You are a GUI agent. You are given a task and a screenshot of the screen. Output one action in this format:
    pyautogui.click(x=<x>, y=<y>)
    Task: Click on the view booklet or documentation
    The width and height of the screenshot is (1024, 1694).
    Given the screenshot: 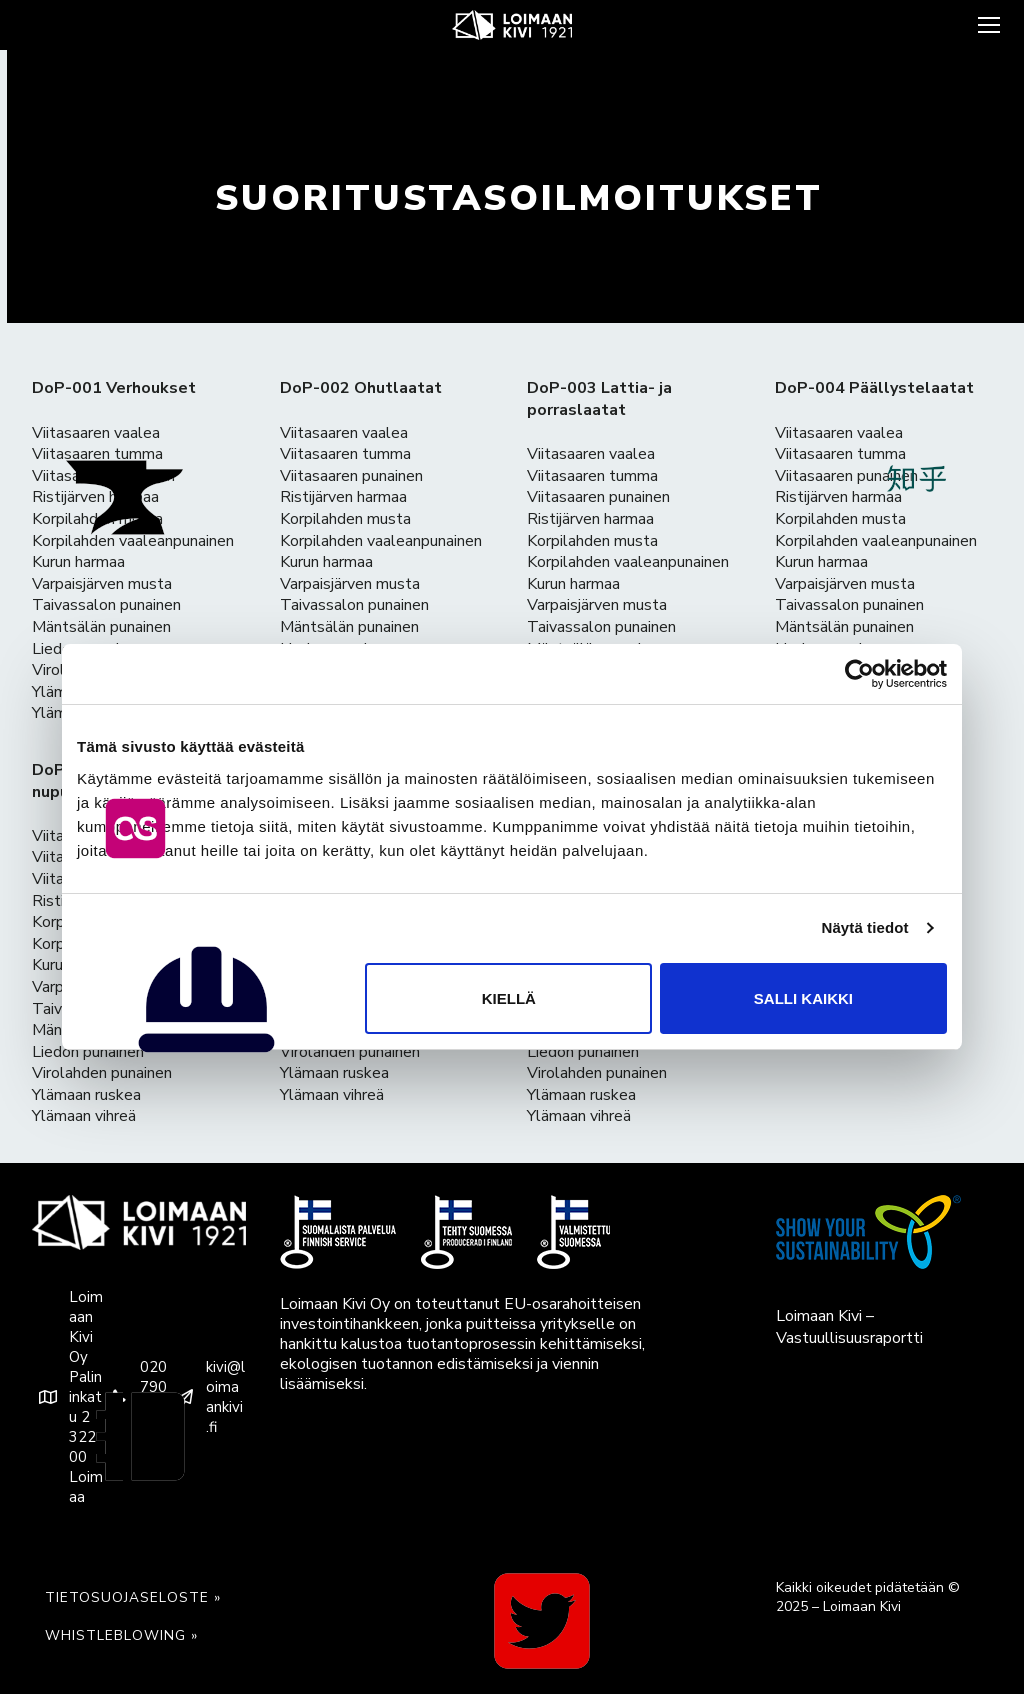 What is the action you would take?
    pyautogui.click(x=140, y=1436)
    